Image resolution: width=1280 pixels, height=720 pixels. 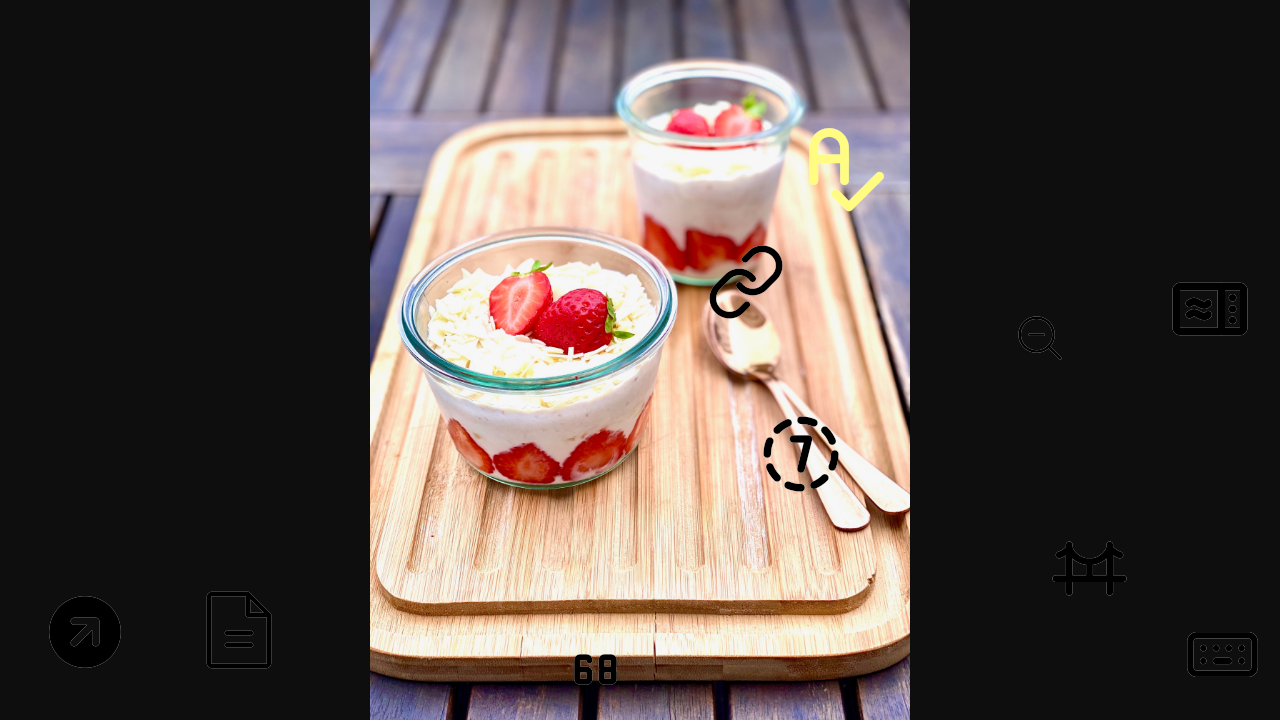 I want to click on view bridge or infrastructure information, so click(x=1089, y=568).